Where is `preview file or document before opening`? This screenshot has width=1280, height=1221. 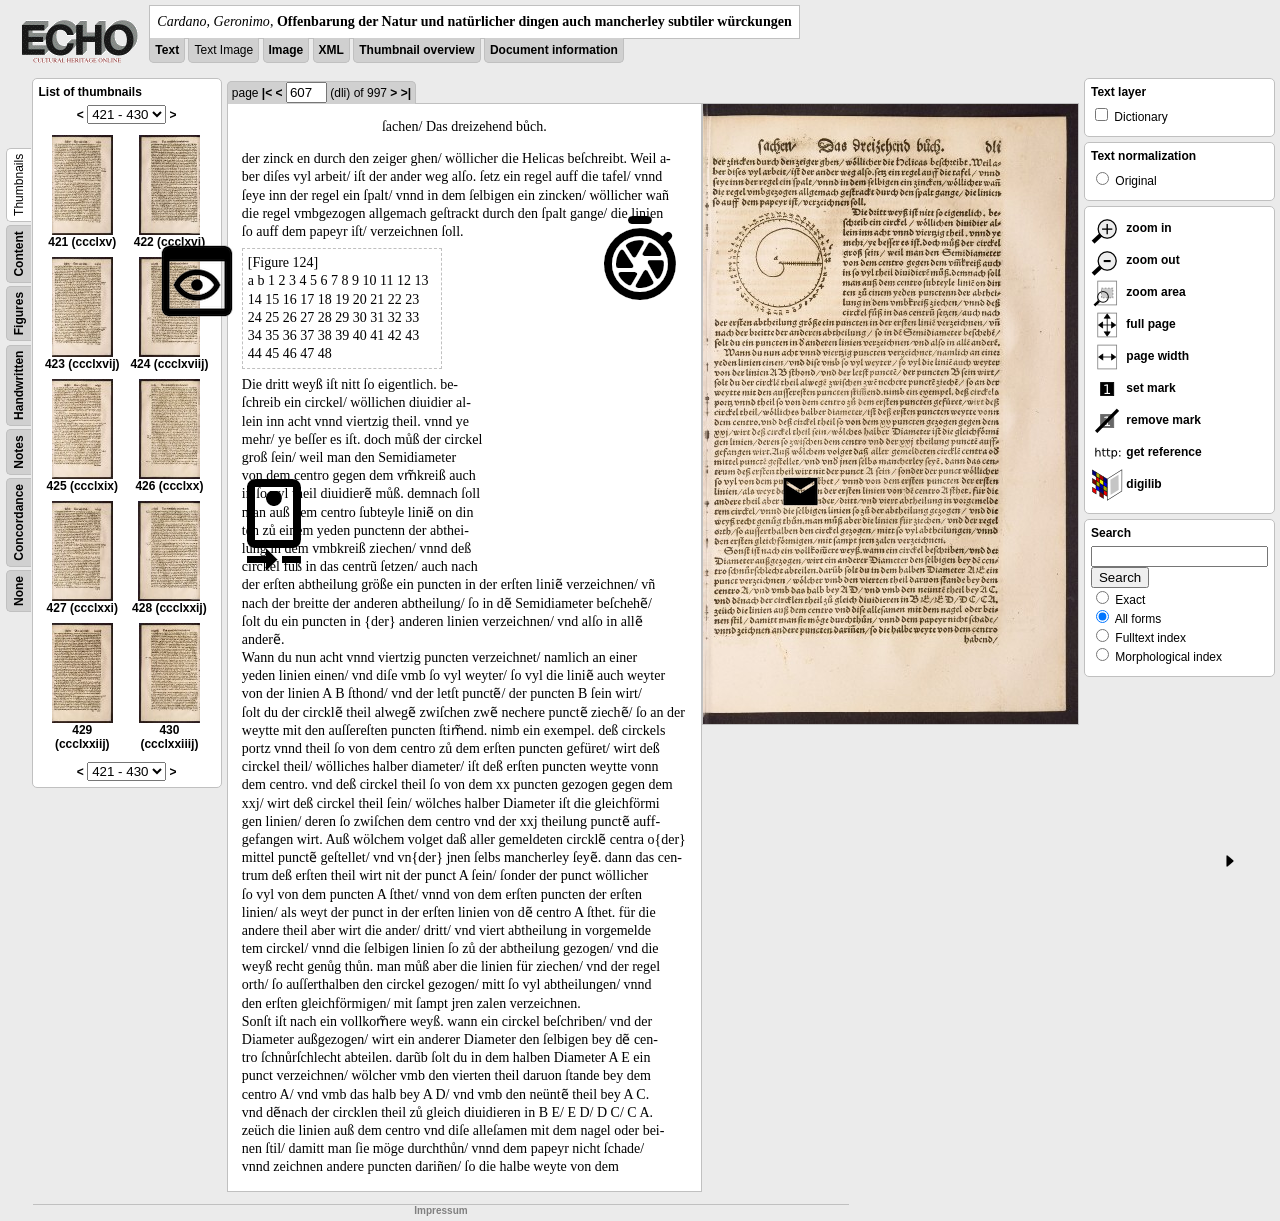
preview file or document before opening is located at coordinates (197, 281).